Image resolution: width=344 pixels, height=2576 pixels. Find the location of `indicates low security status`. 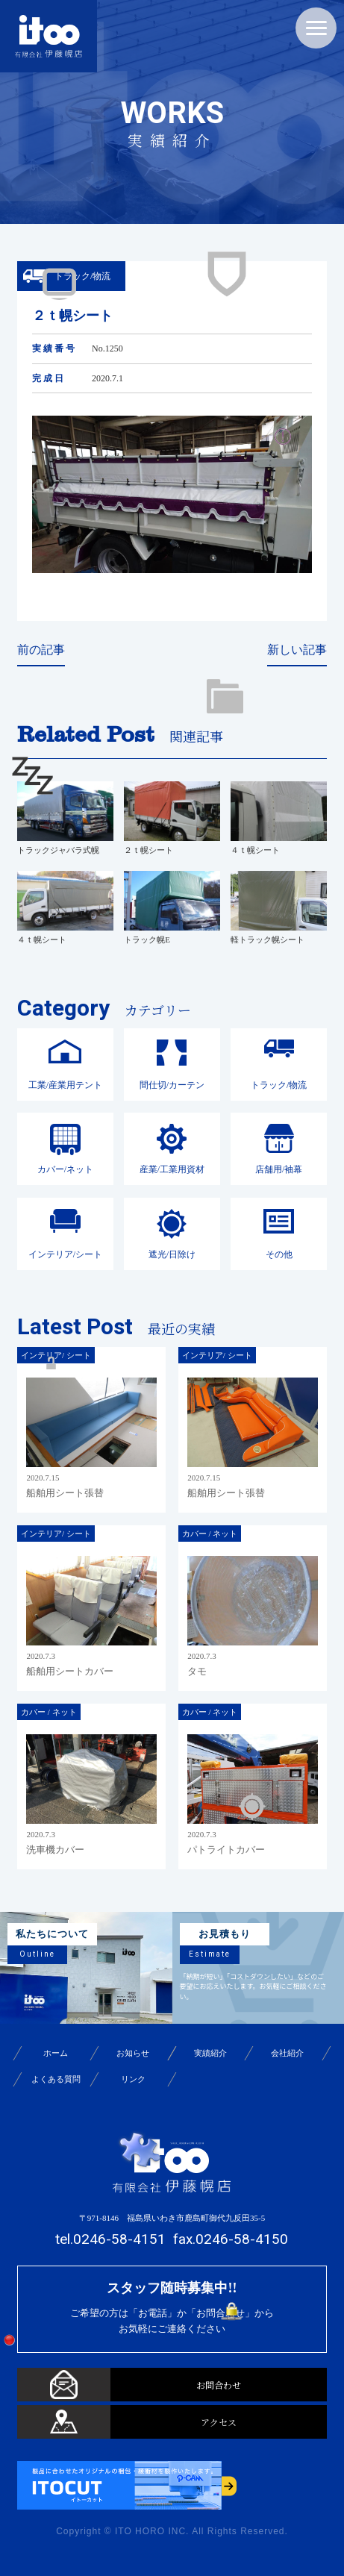

indicates low security status is located at coordinates (227, 274).